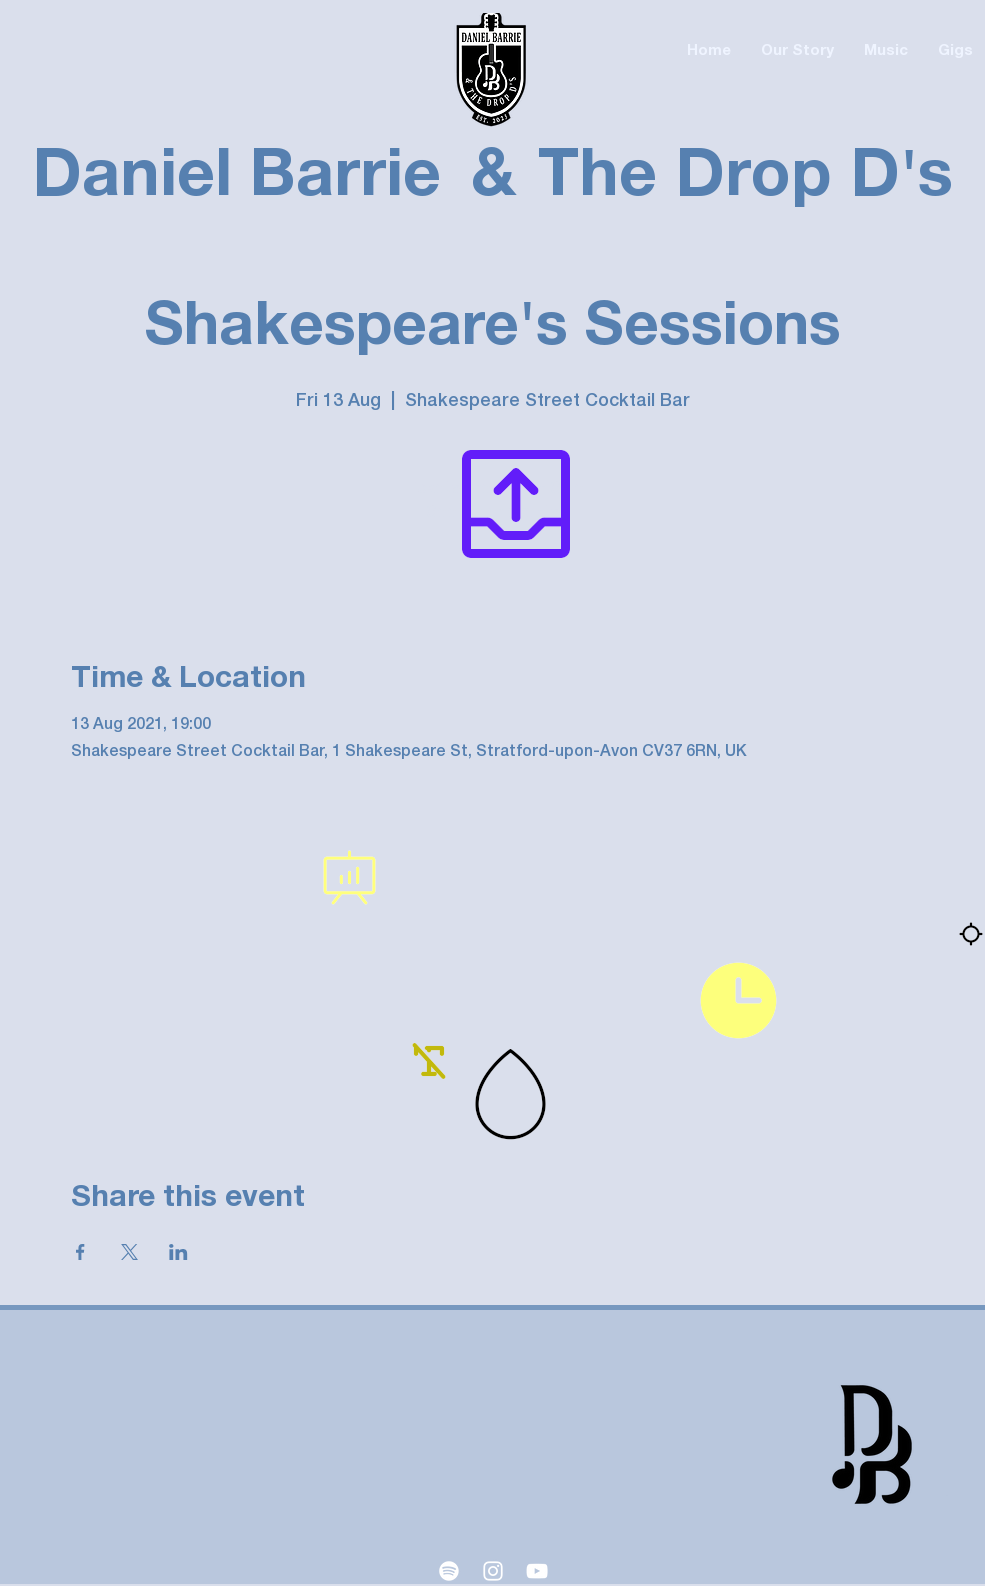 Image resolution: width=985 pixels, height=1586 pixels. I want to click on upload a file from your device, so click(516, 504).